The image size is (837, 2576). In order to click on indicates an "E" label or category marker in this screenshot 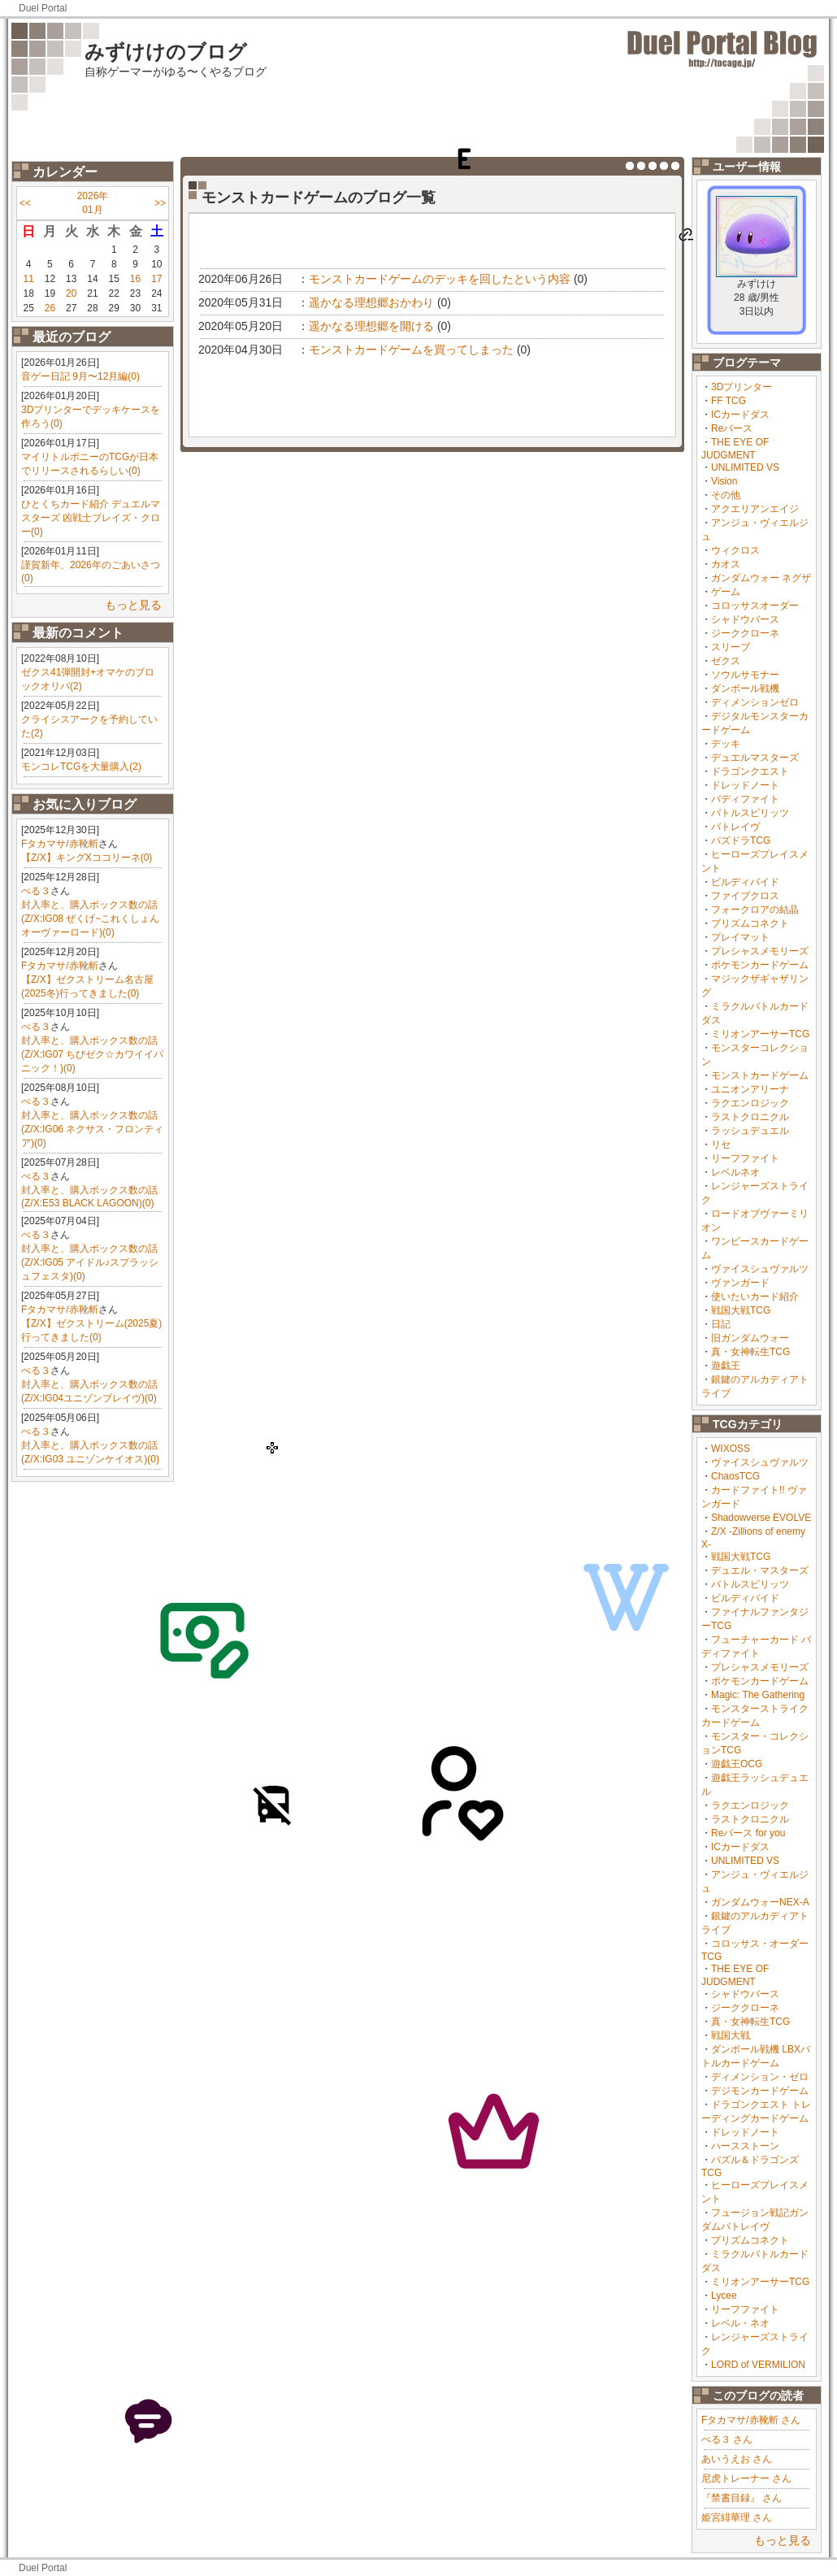, I will do `click(464, 159)`.